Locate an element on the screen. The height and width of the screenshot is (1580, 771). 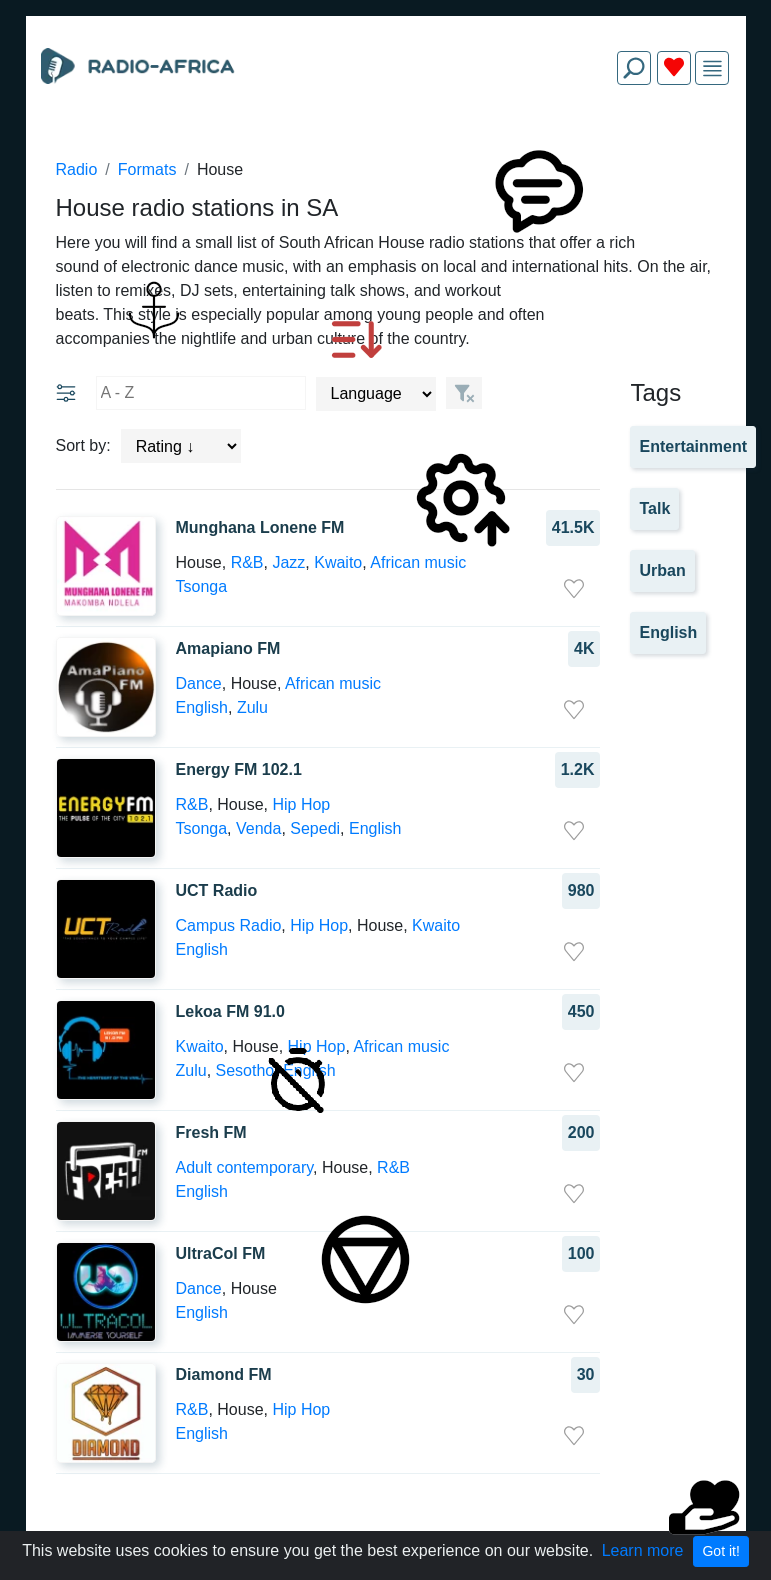
timer is disabled or off is located at coordinates (298, 1081).